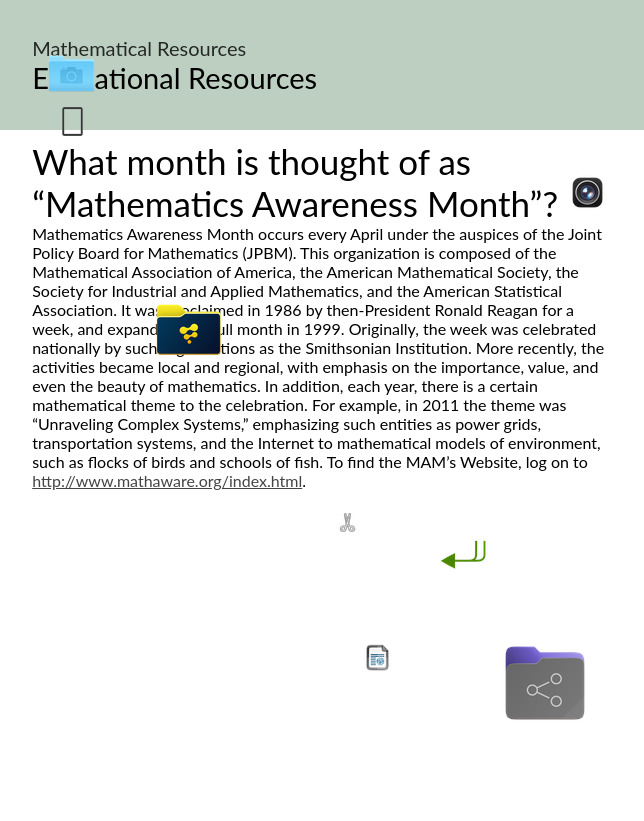  What do you see at coordinates (347, 522) in the screenshot?
I see `cut selected content to clipboard` at bounding box center [347, 522].